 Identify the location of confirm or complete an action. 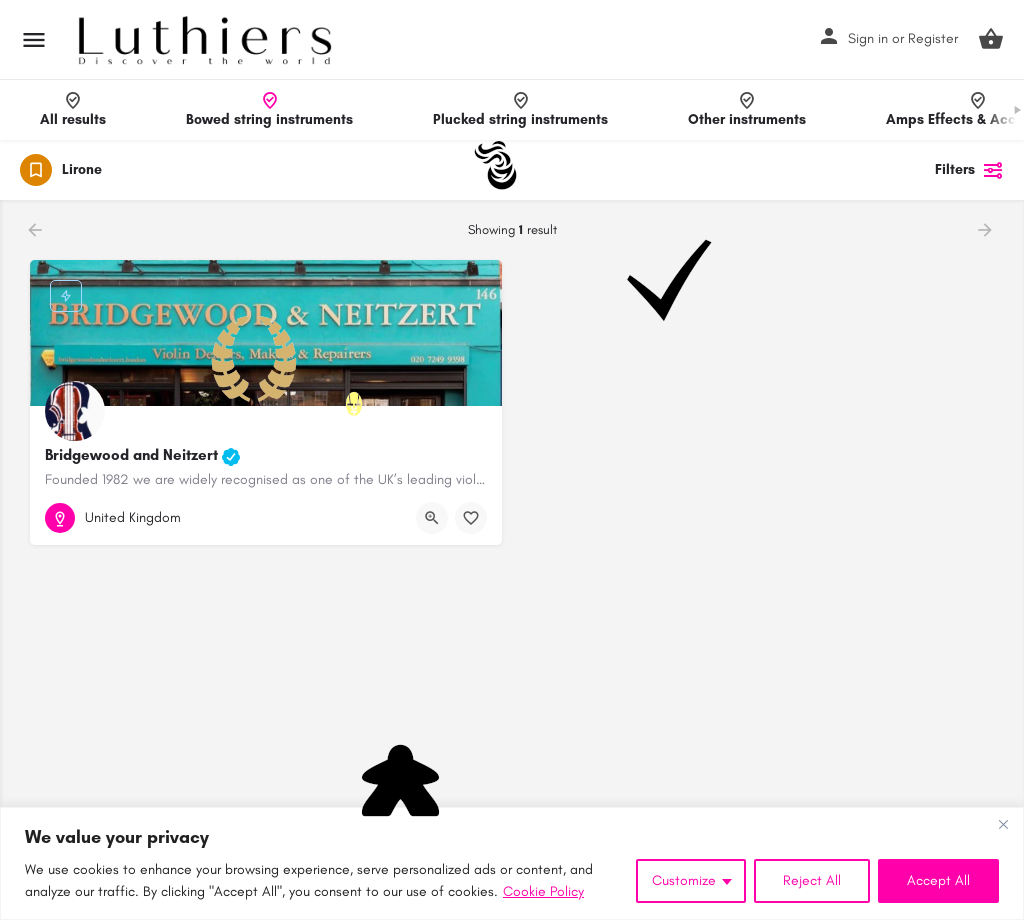
(669, 280).